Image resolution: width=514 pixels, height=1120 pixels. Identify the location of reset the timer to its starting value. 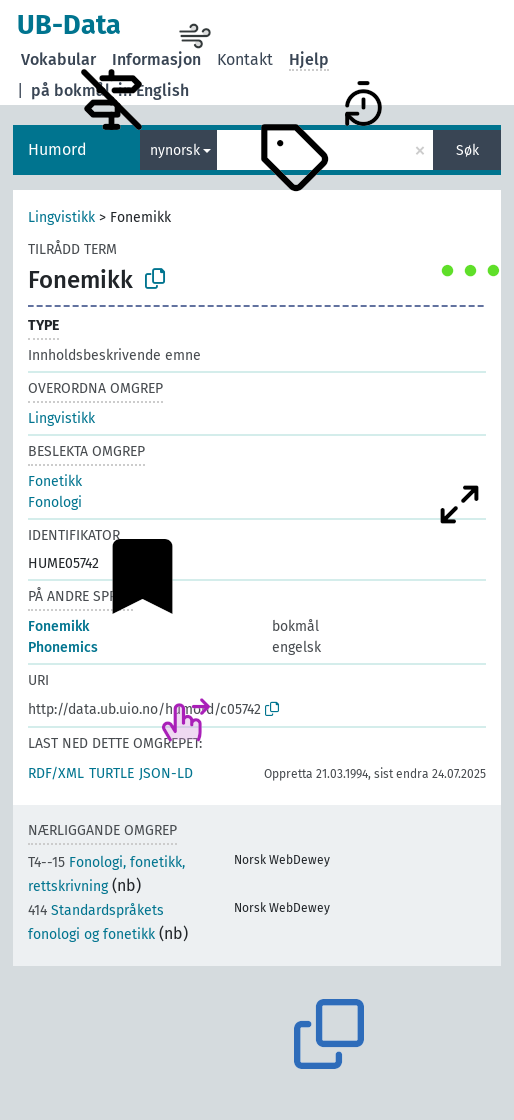
(363, 103).